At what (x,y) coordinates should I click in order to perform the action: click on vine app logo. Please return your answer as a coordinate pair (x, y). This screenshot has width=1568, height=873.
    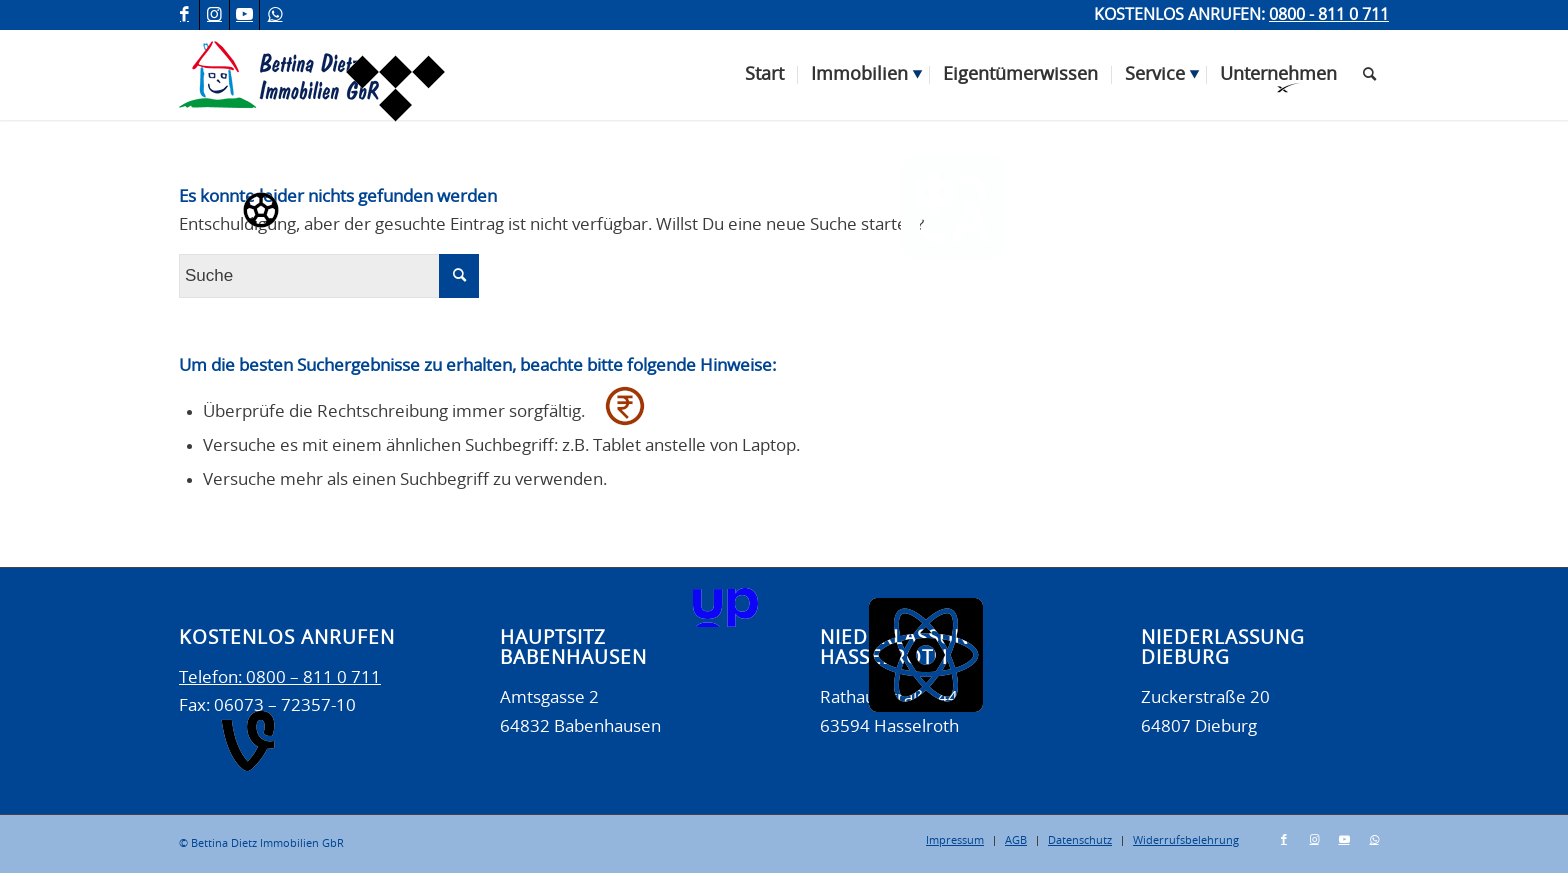
    Looking at the image, I should click on (248, 741).